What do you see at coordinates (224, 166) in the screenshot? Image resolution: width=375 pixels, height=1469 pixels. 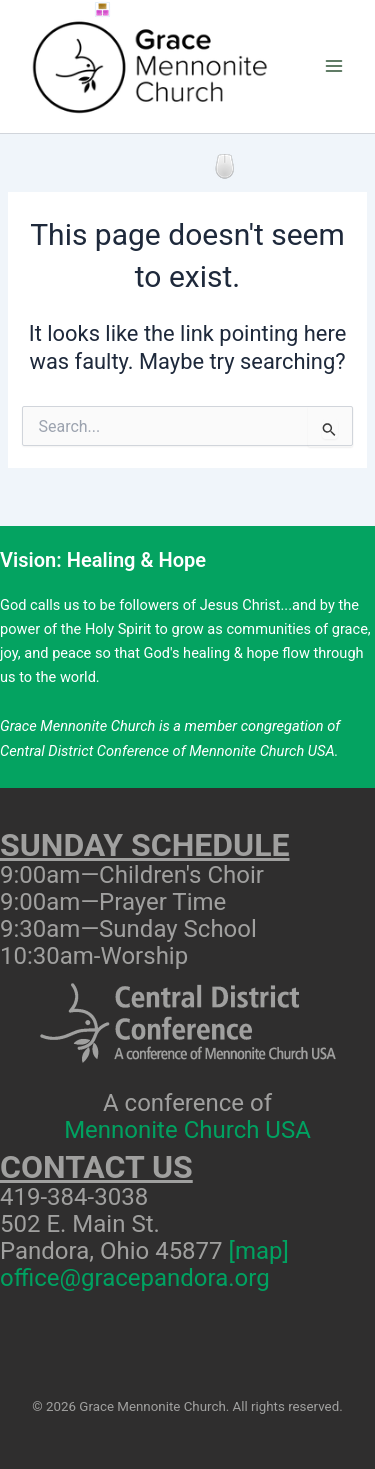 I see `mouse input device settings` at bounding box center [224, 166].